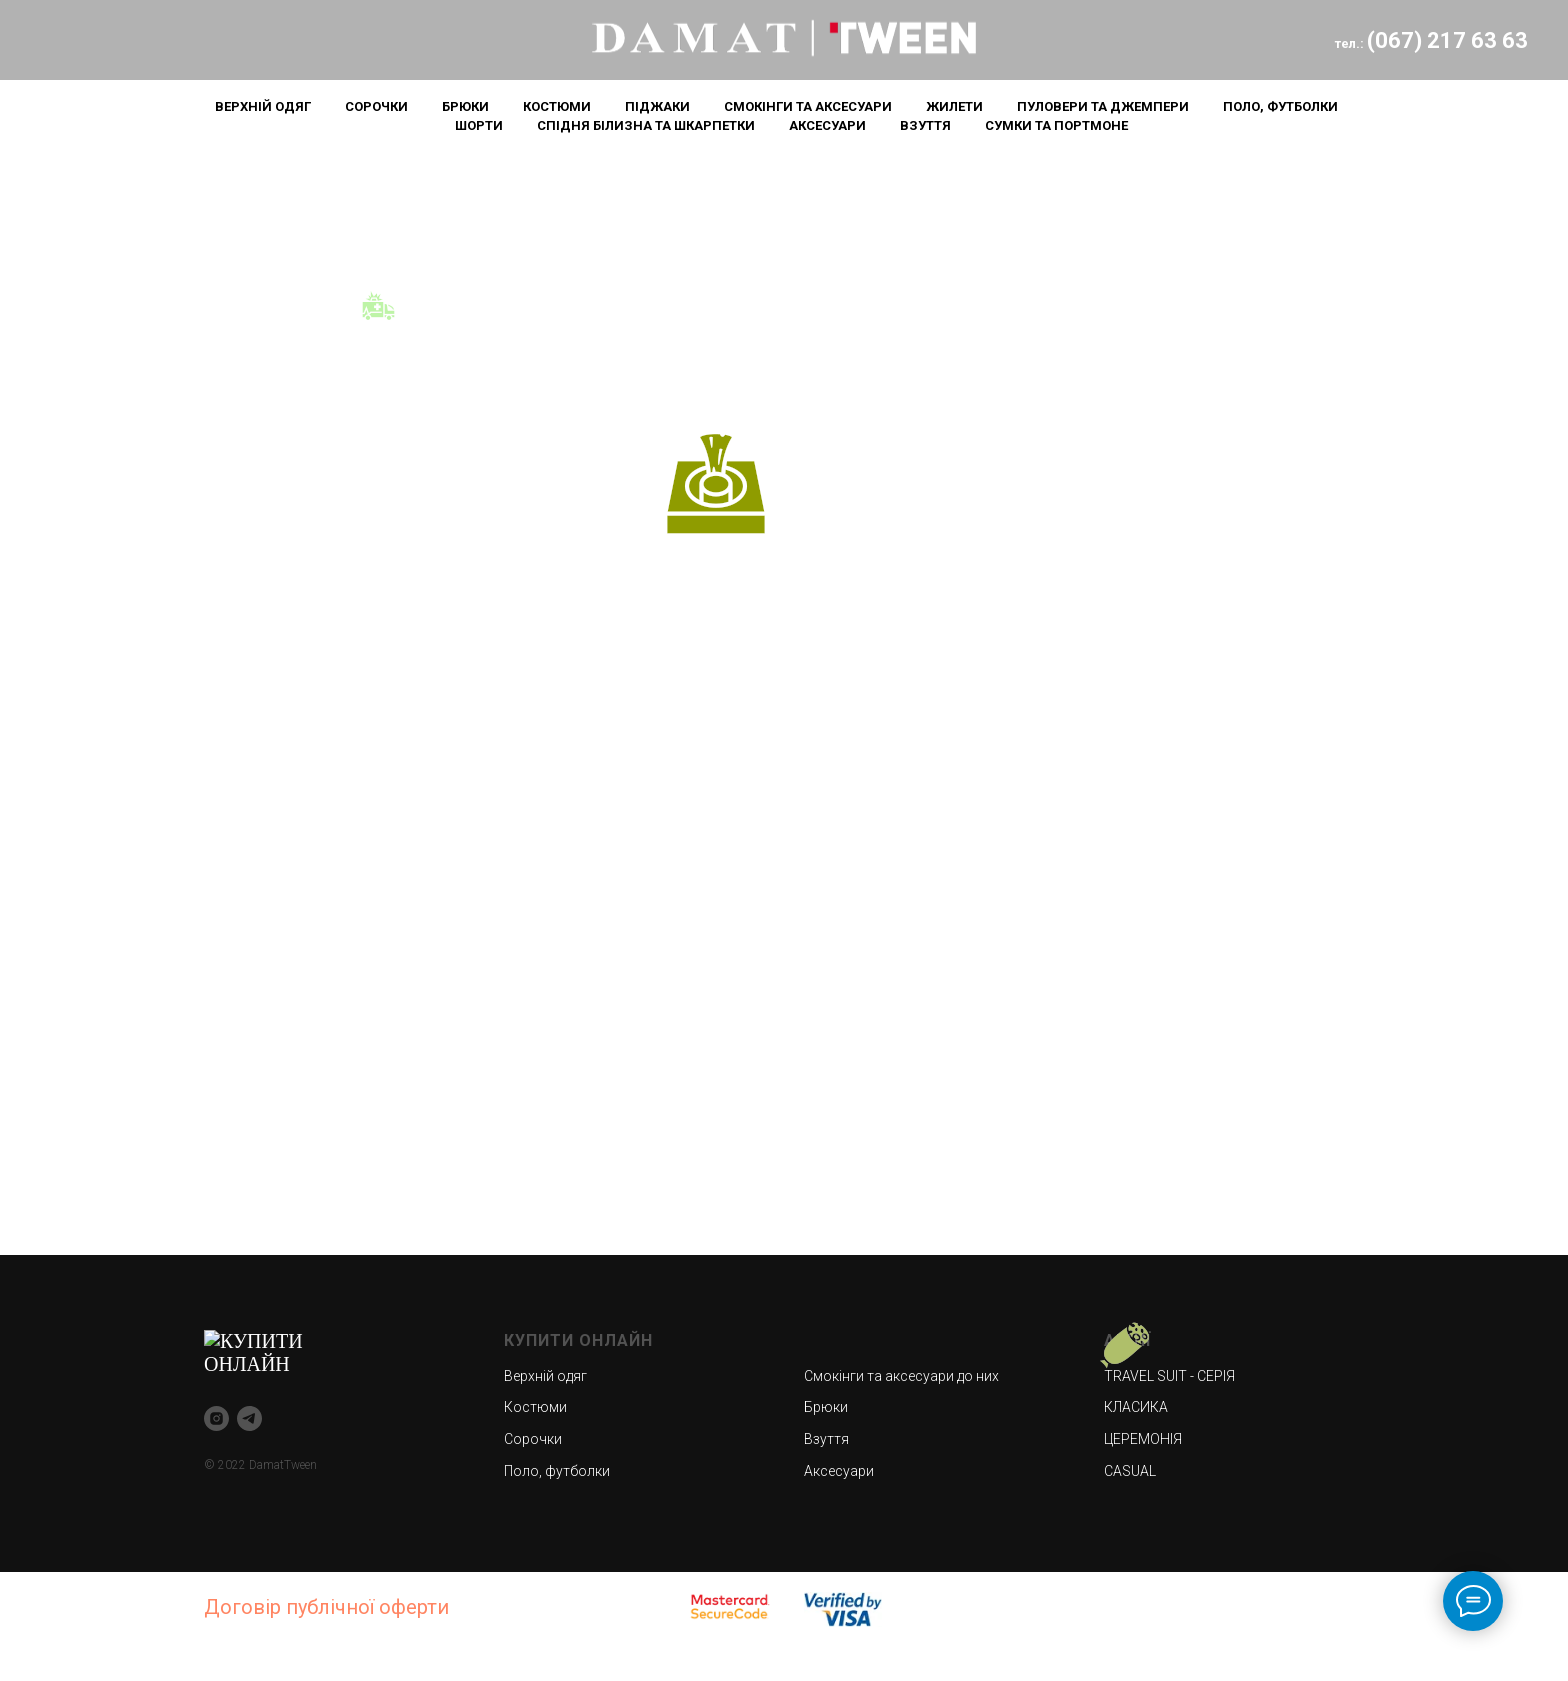 The image size is (1568, 1681). I want to click on browse sausage or deli meat options, so click(1124, 1345).